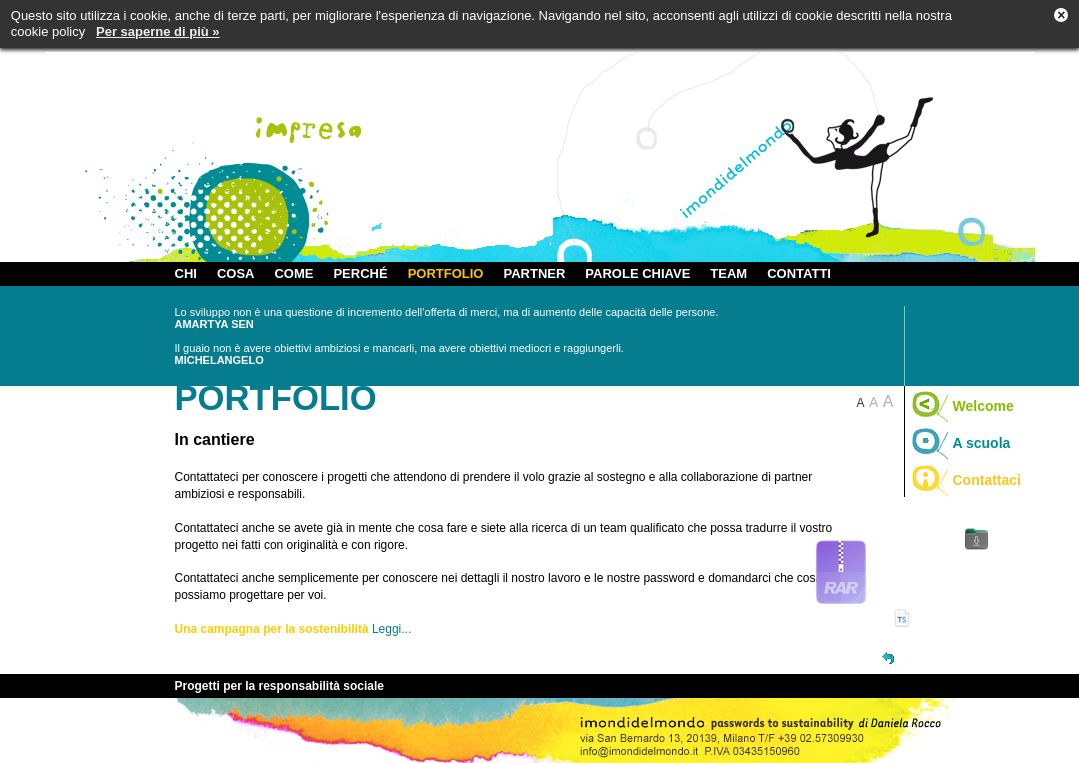 This screenshot has height=763, width=1079. I want to click on a compressed RAR archive file, so click(841, 572).